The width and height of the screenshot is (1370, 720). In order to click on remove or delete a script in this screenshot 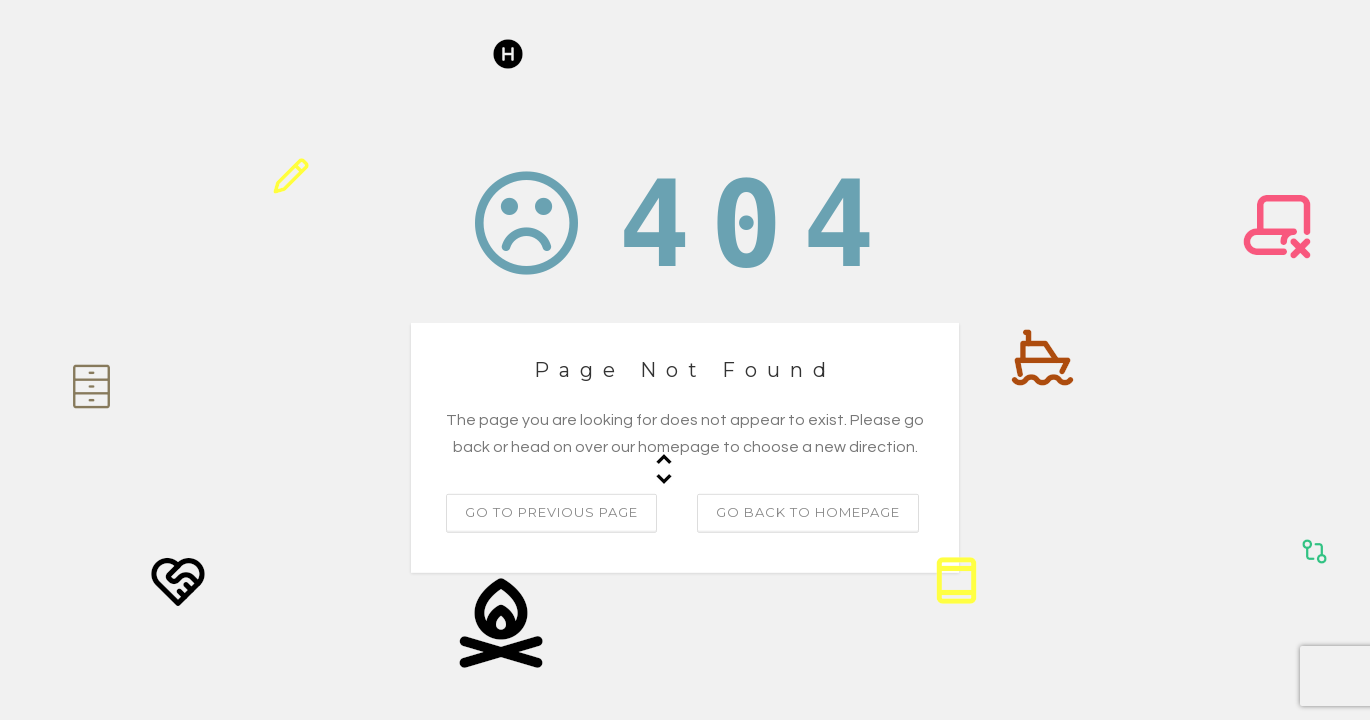, I will do `click(1277, 225)`.